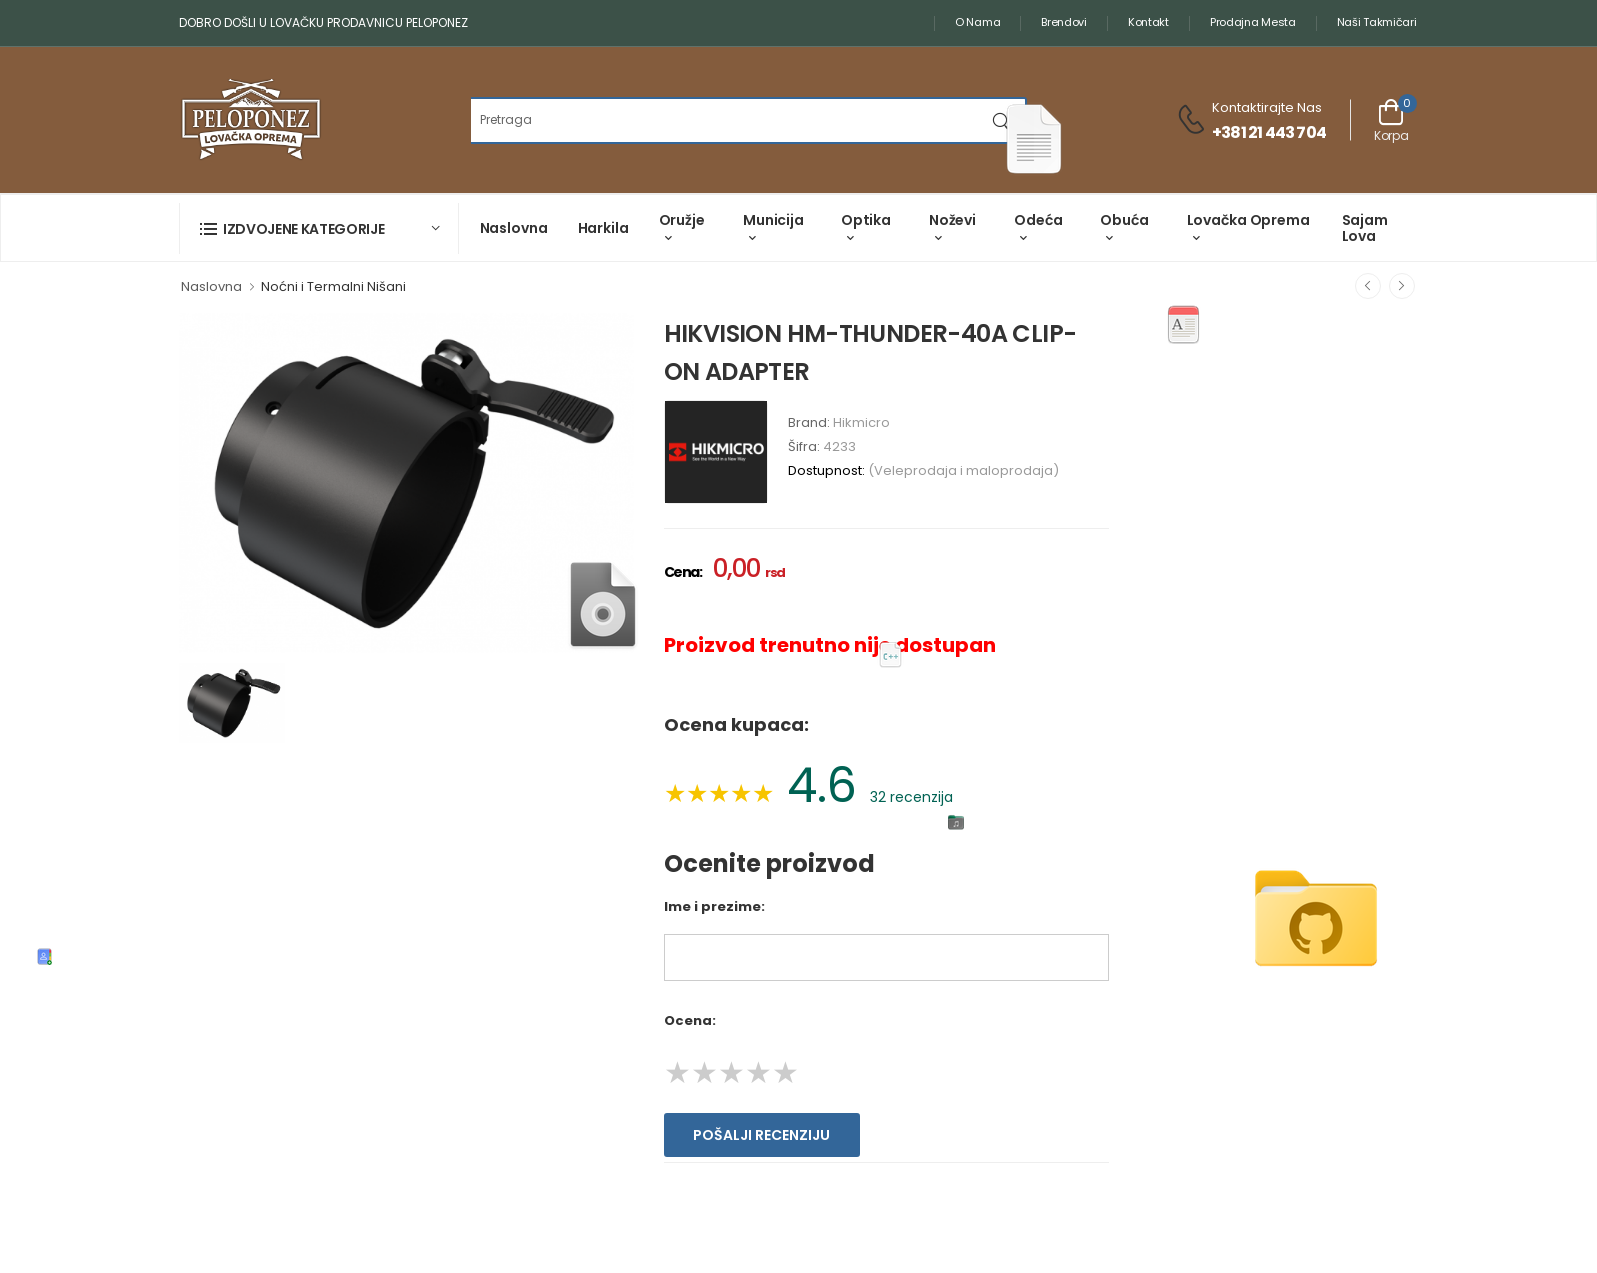 This screenshot has width=1597, height=1273. What do you see at coordinates (1034, 139) in the screenshot?
I see `open a plain text file` at bounding box center [1034, 139].